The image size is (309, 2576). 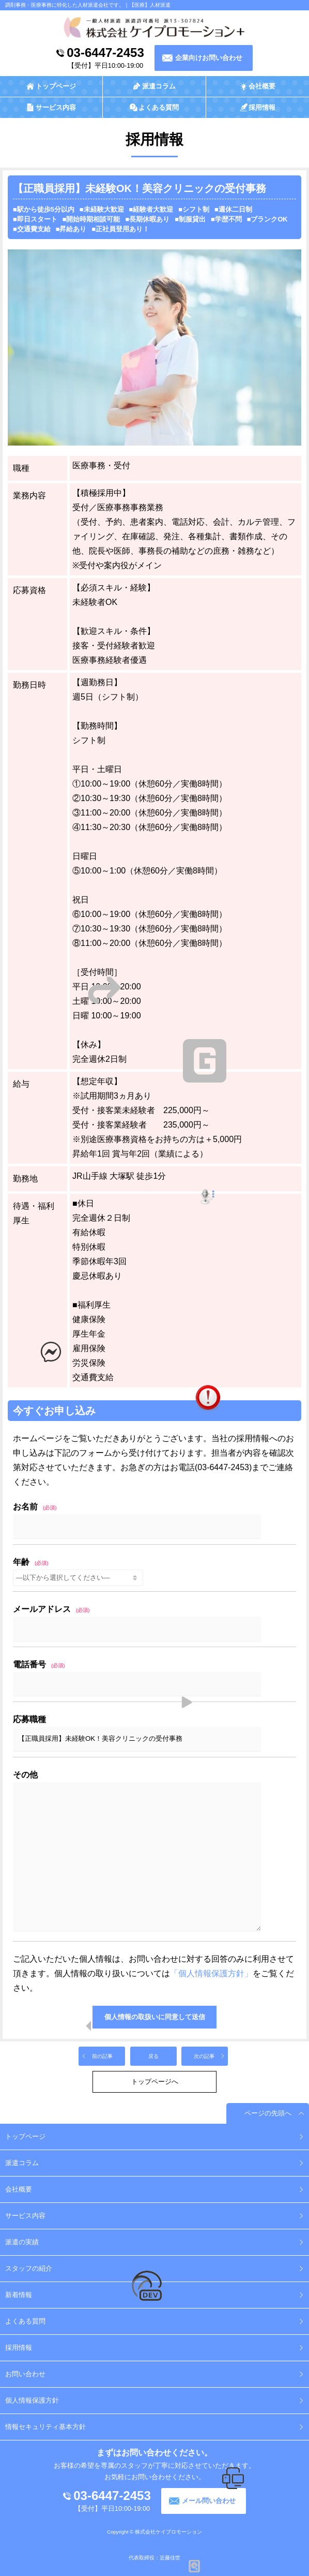 I want to click on start media playback, so click(x=186, y=1702).